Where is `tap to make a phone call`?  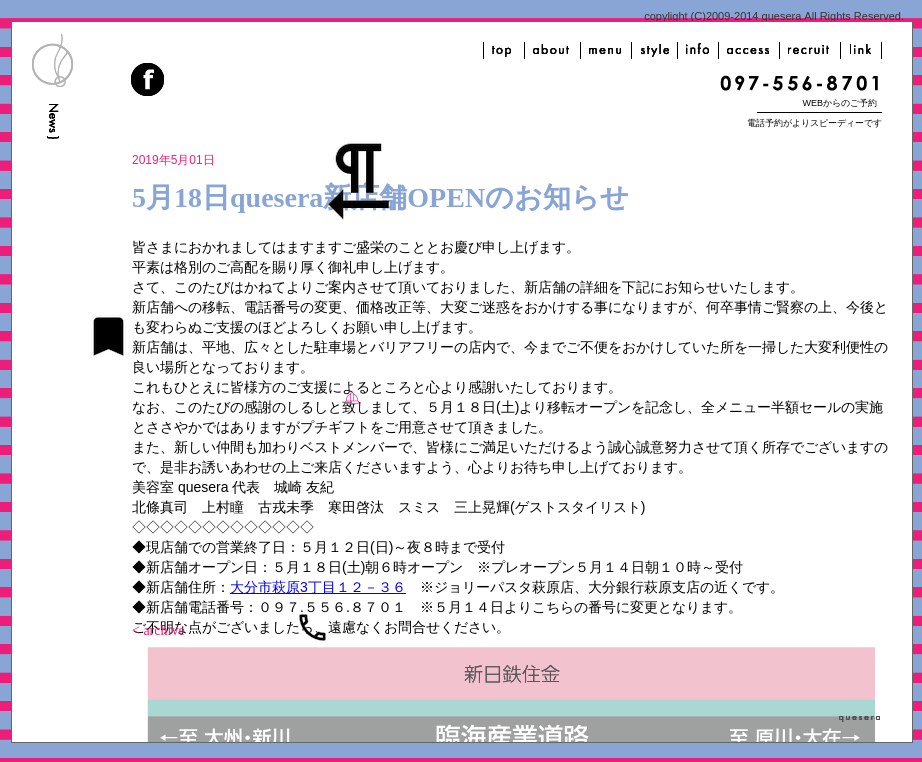
tap to make a phone call is located at coordinates (312, 627).